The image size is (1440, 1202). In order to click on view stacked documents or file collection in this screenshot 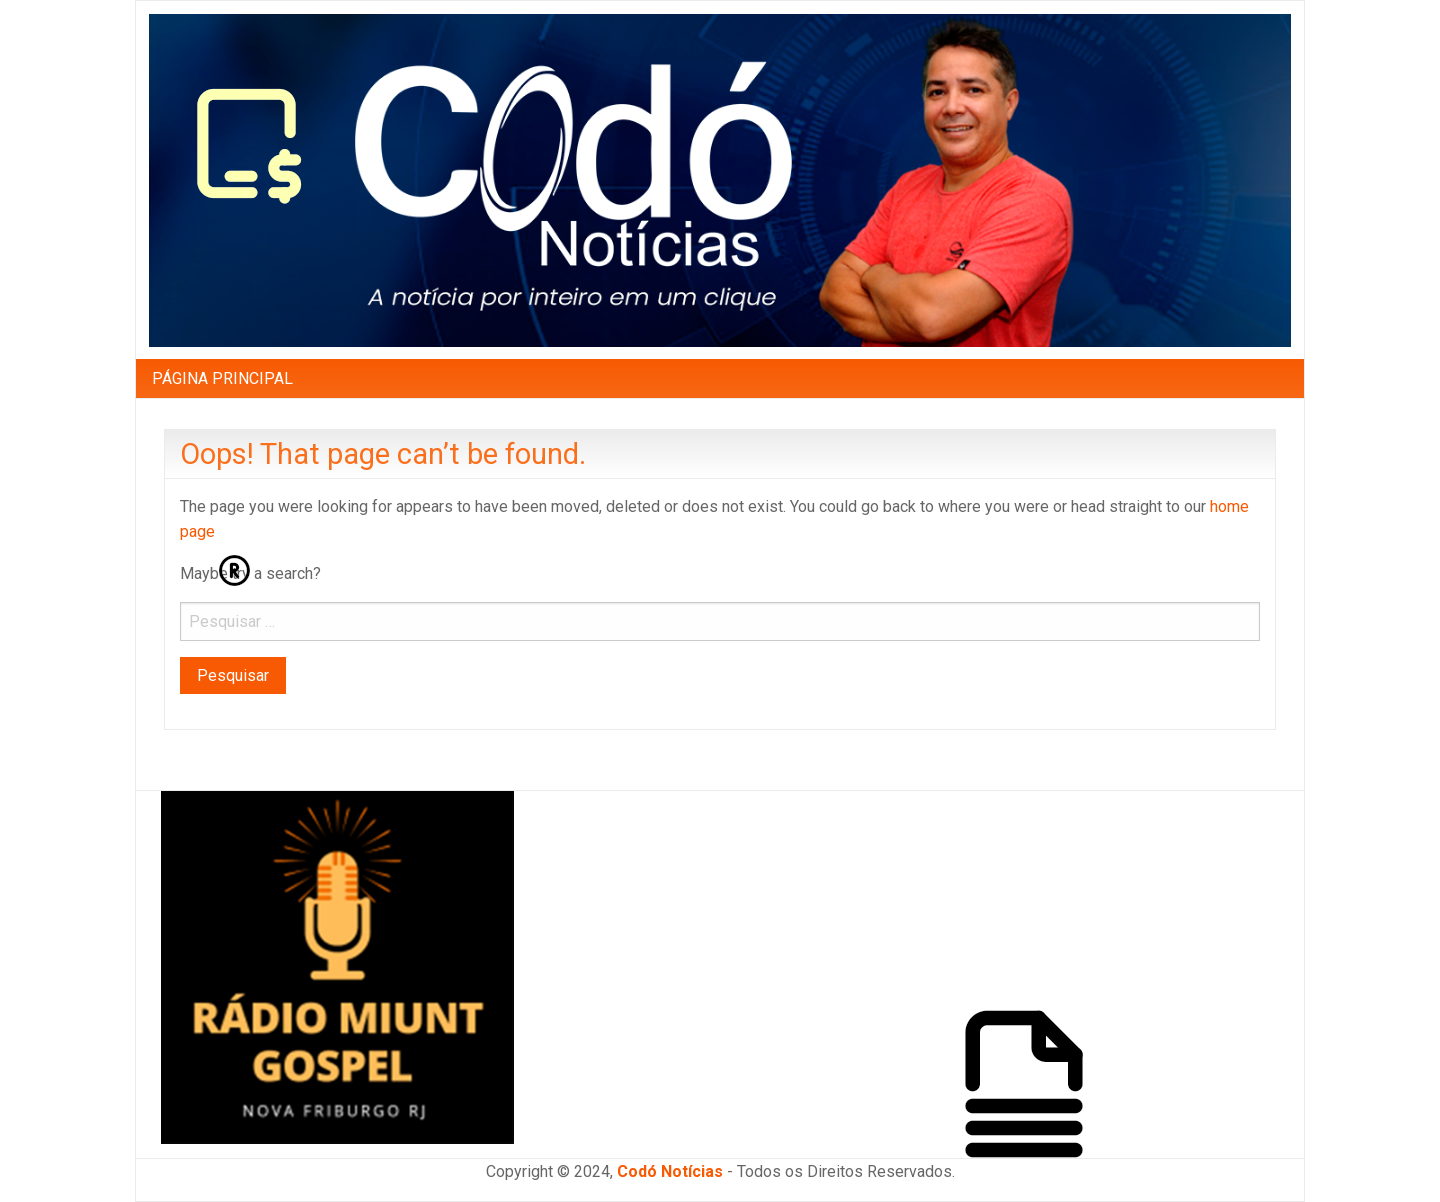, I will do `click(1024, 1084)`.